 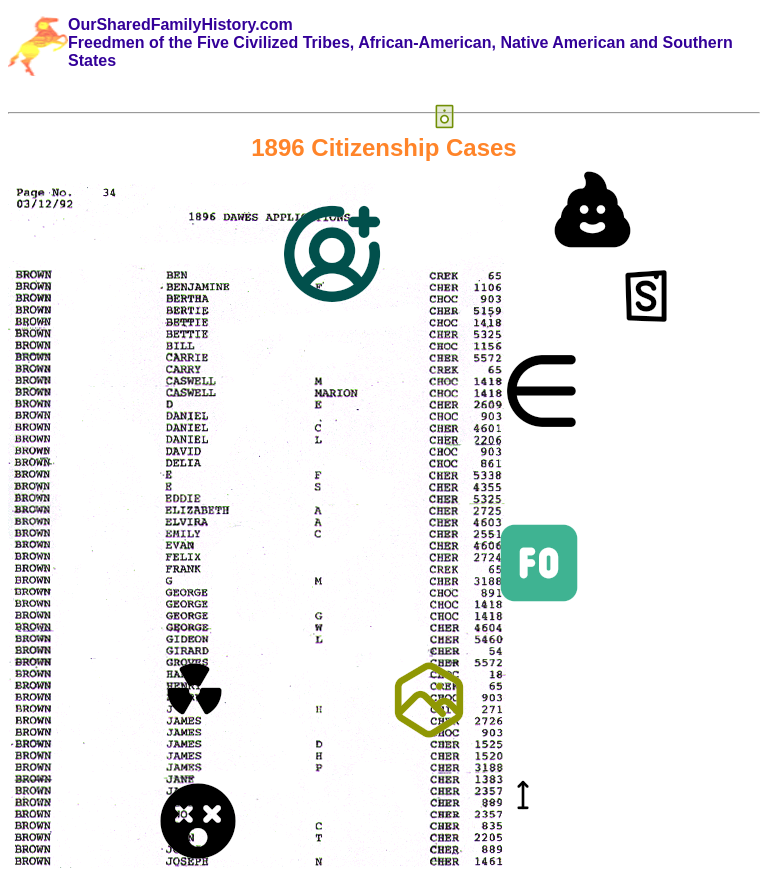 I want to click on add a poop emoji reaction, so click(x=592, y=209).